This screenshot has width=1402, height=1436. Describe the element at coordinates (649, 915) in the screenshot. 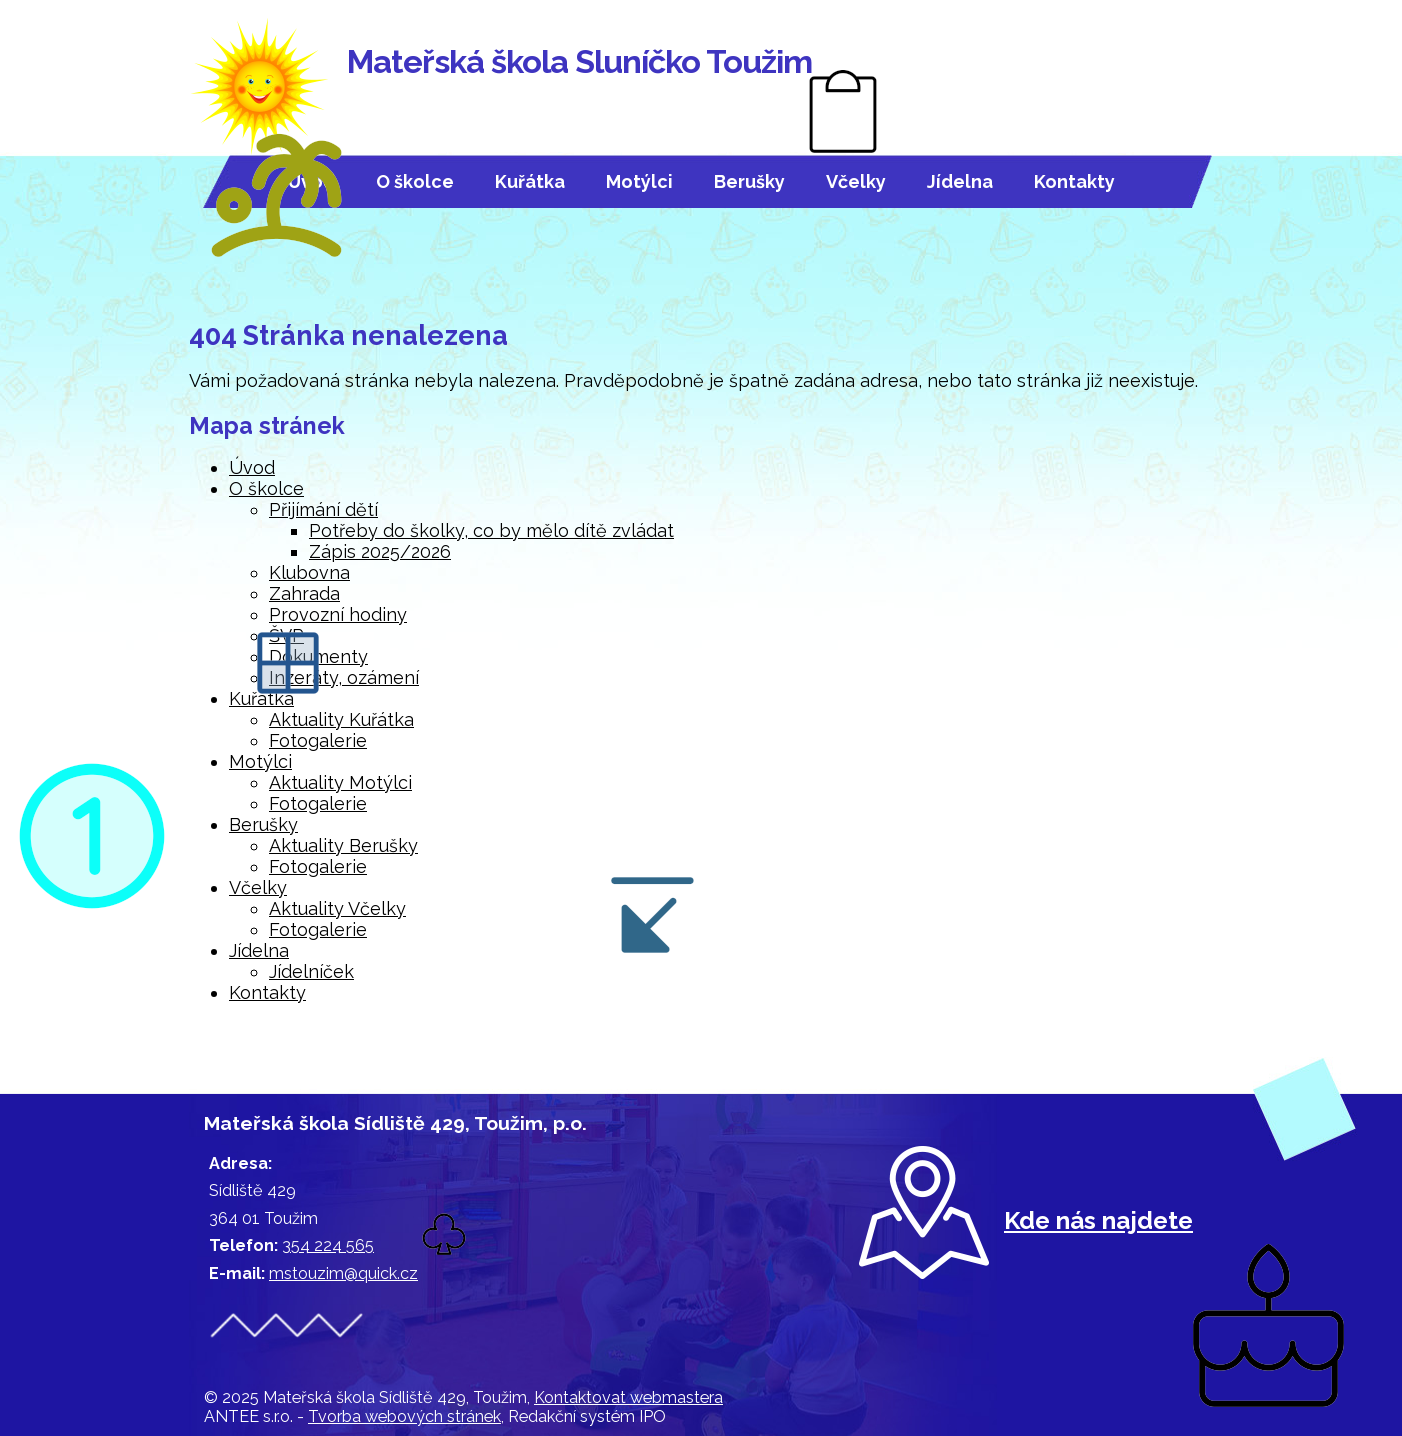

I see `move content to bottom-left corner` at that location.